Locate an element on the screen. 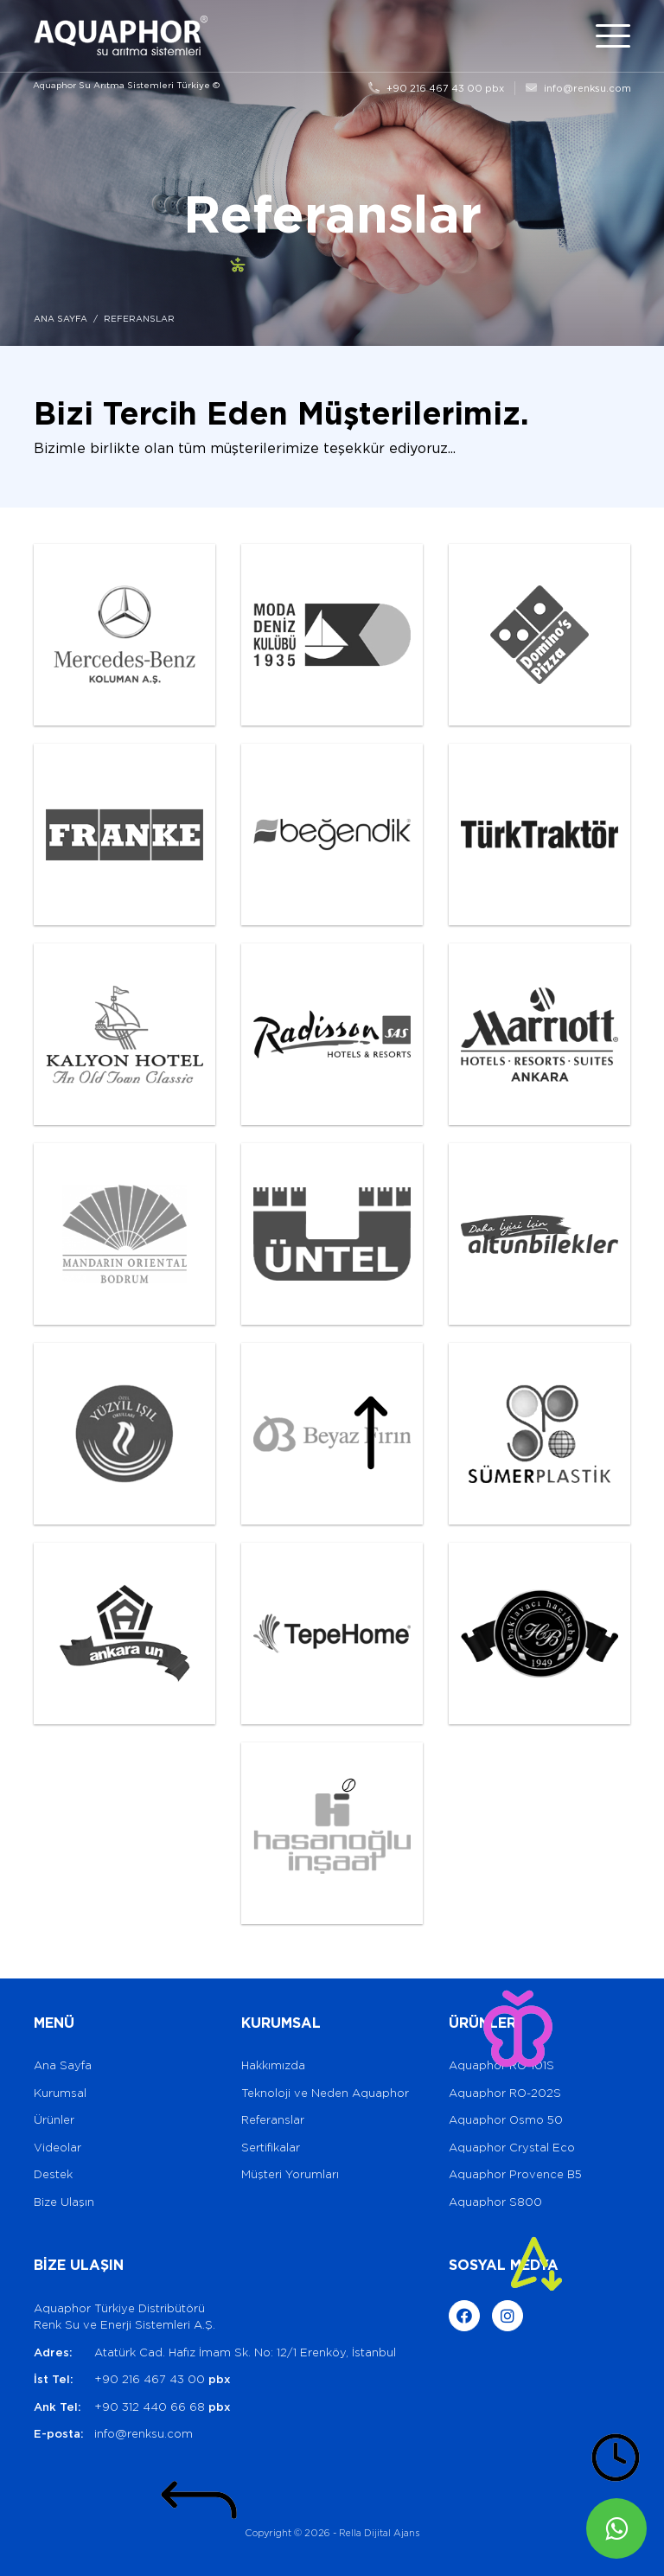 The width and height of the screenshot is (664, 2576). go back to previous screen is located at coordinates (199, 2500).